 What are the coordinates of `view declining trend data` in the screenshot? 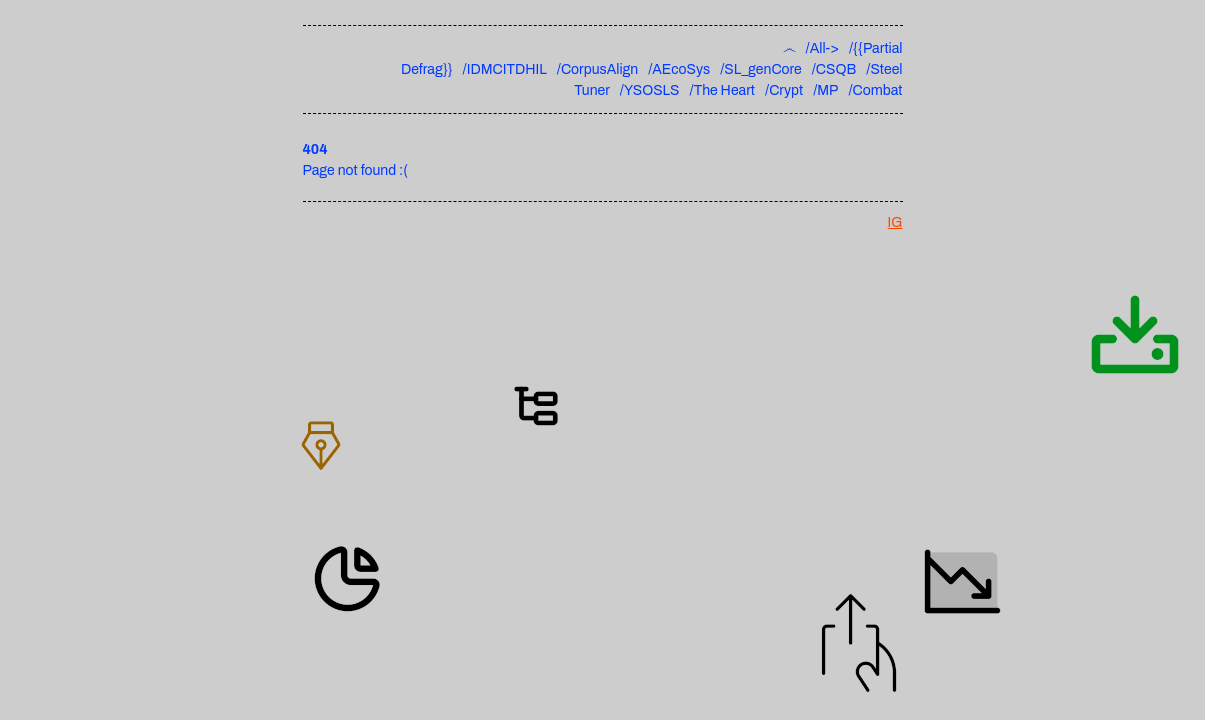 It's located at (962, 581).